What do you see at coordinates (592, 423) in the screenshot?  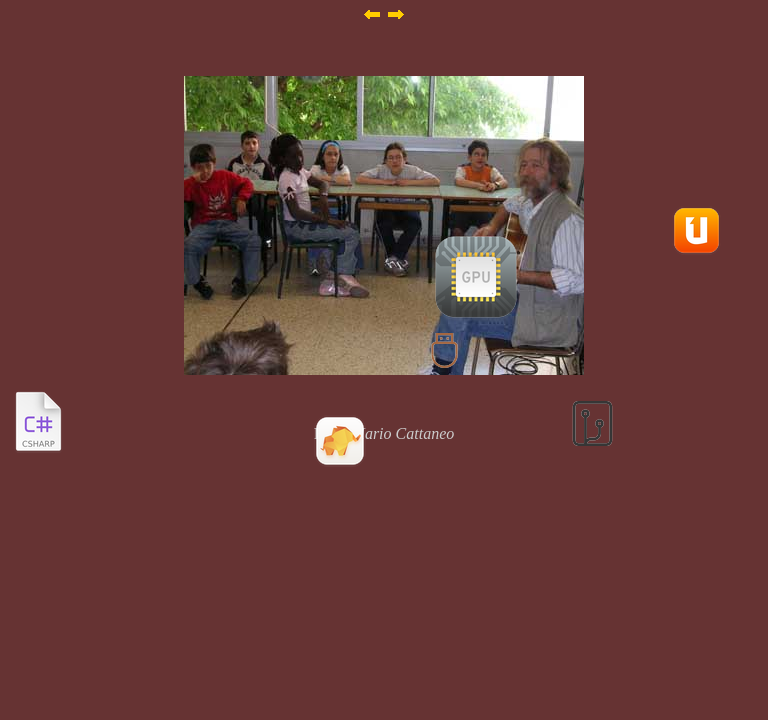 I see `open gitg version control application` at bounding box center [592, 423].